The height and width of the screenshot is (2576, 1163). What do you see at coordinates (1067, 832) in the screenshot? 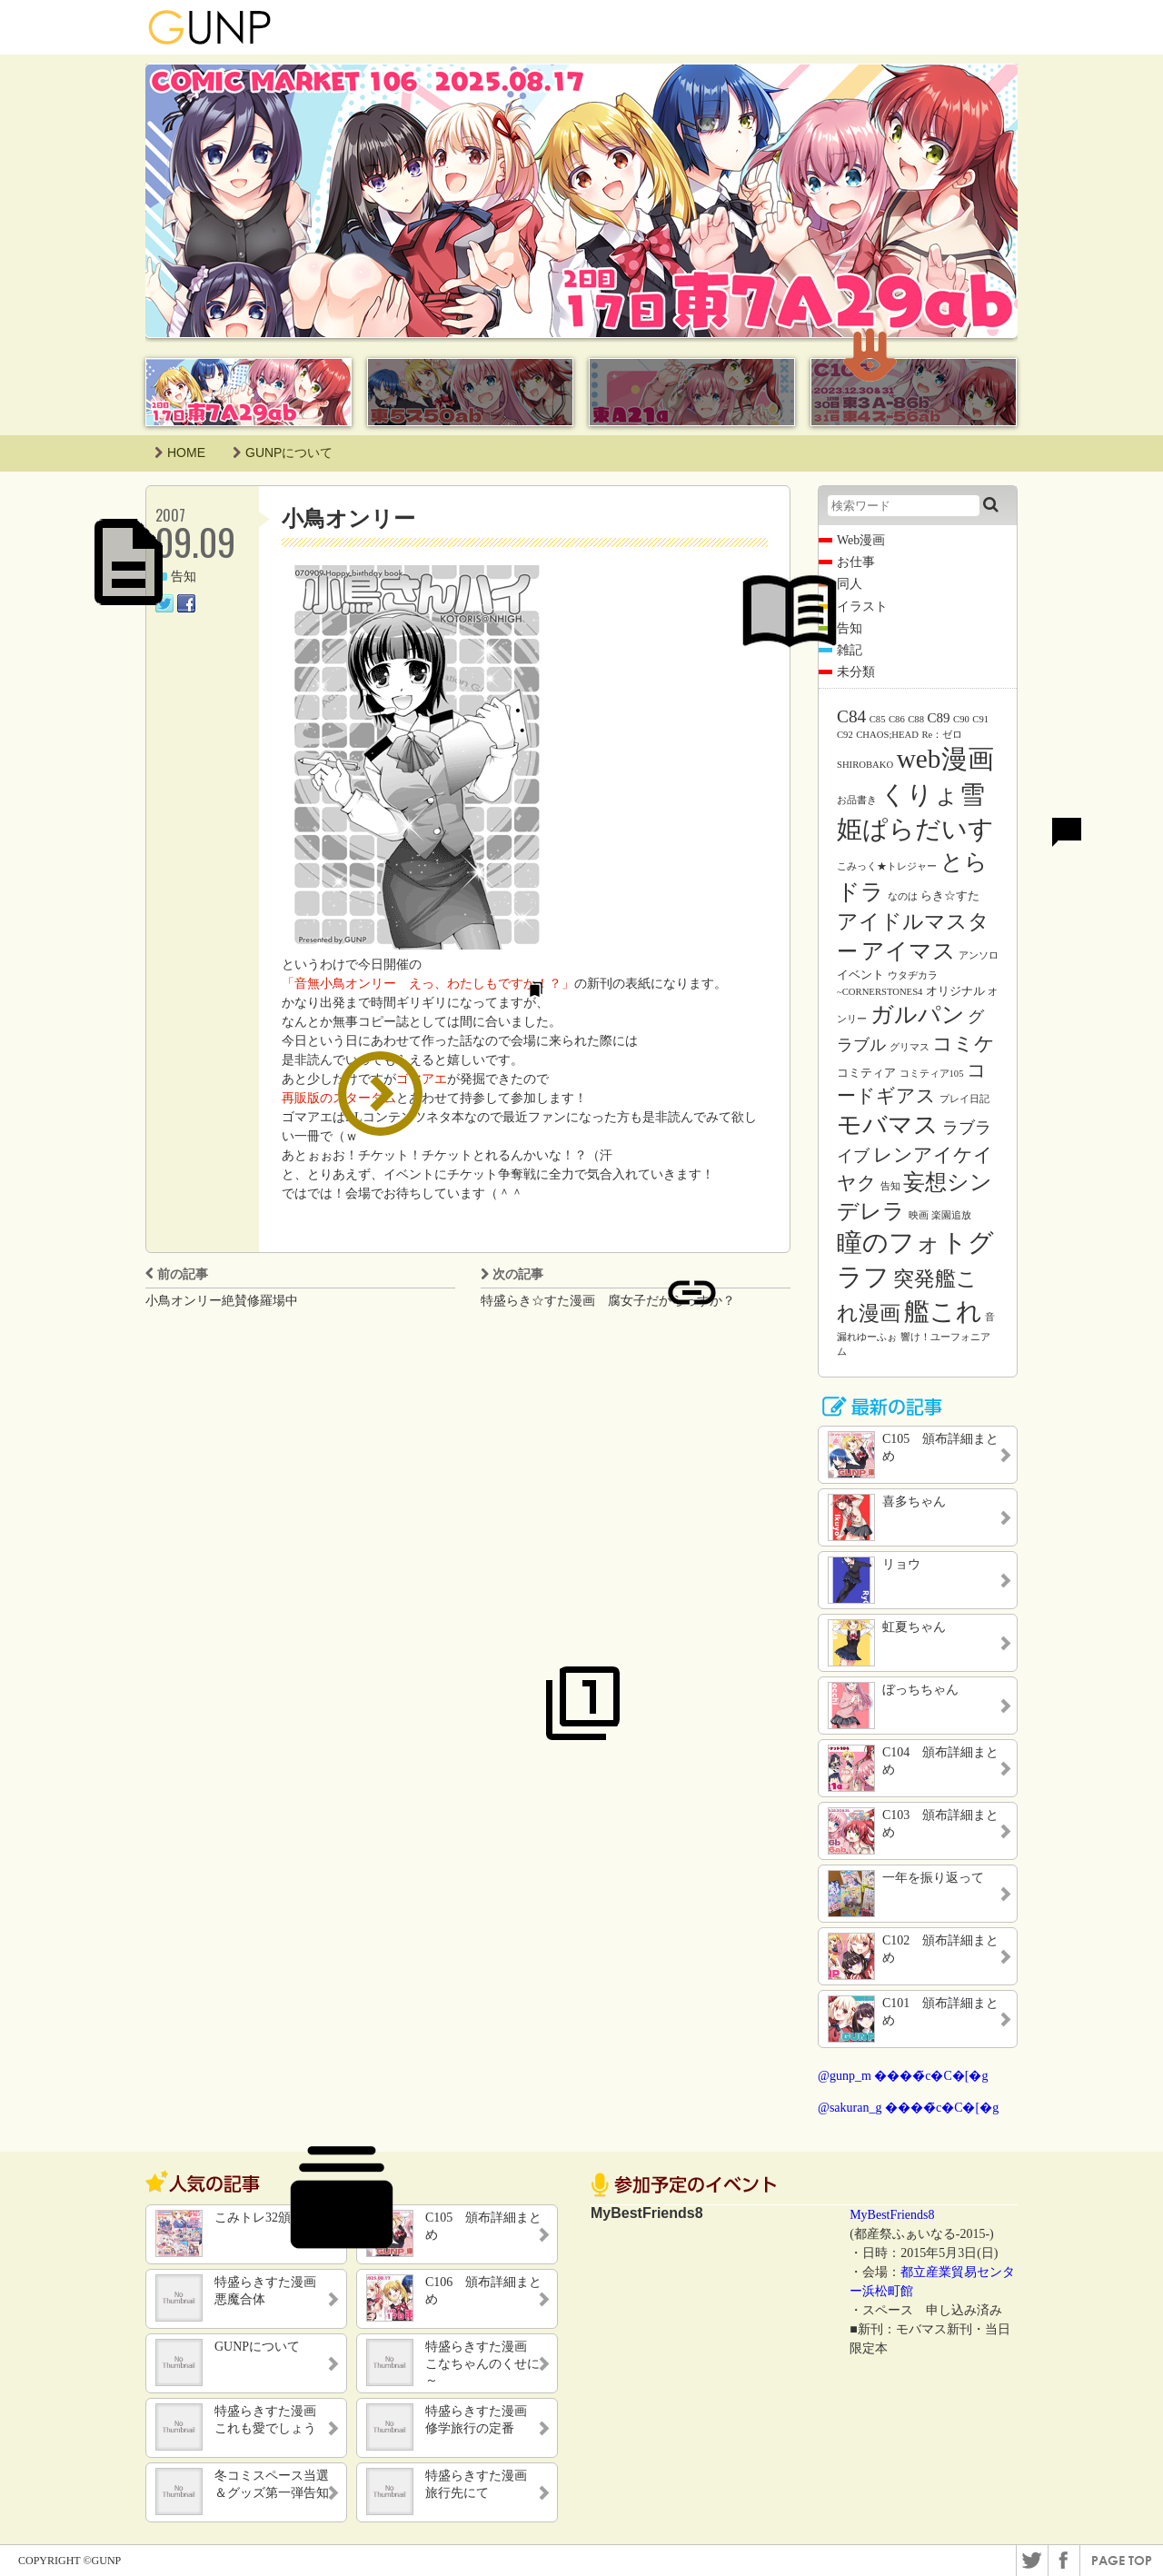
I see `open a chat or messaging feature` at bounding box center [1067, 832].